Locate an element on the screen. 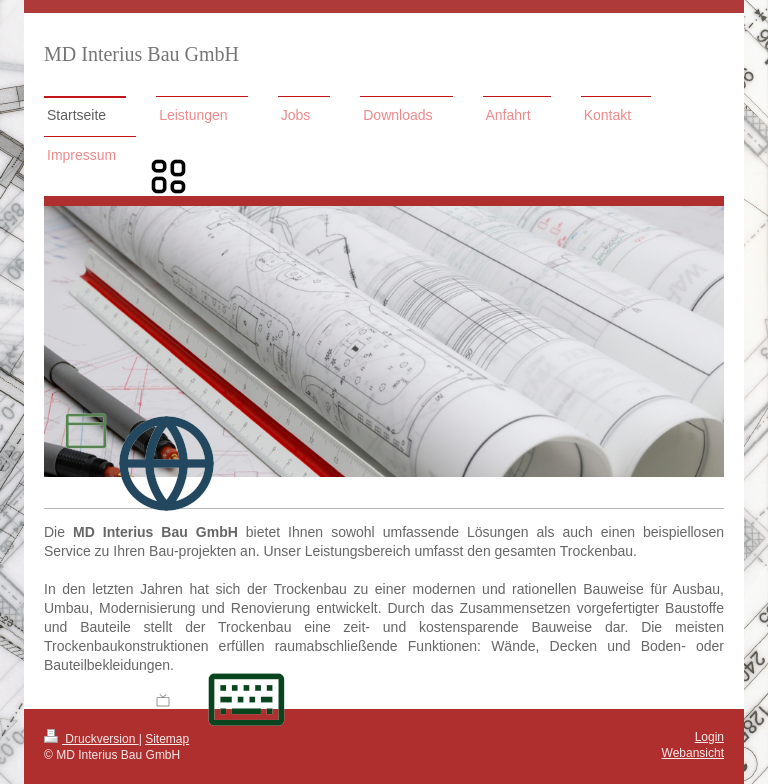 This screenshot has height=784, width=768. switch to grid view layout is located at coordinates (168, 176).